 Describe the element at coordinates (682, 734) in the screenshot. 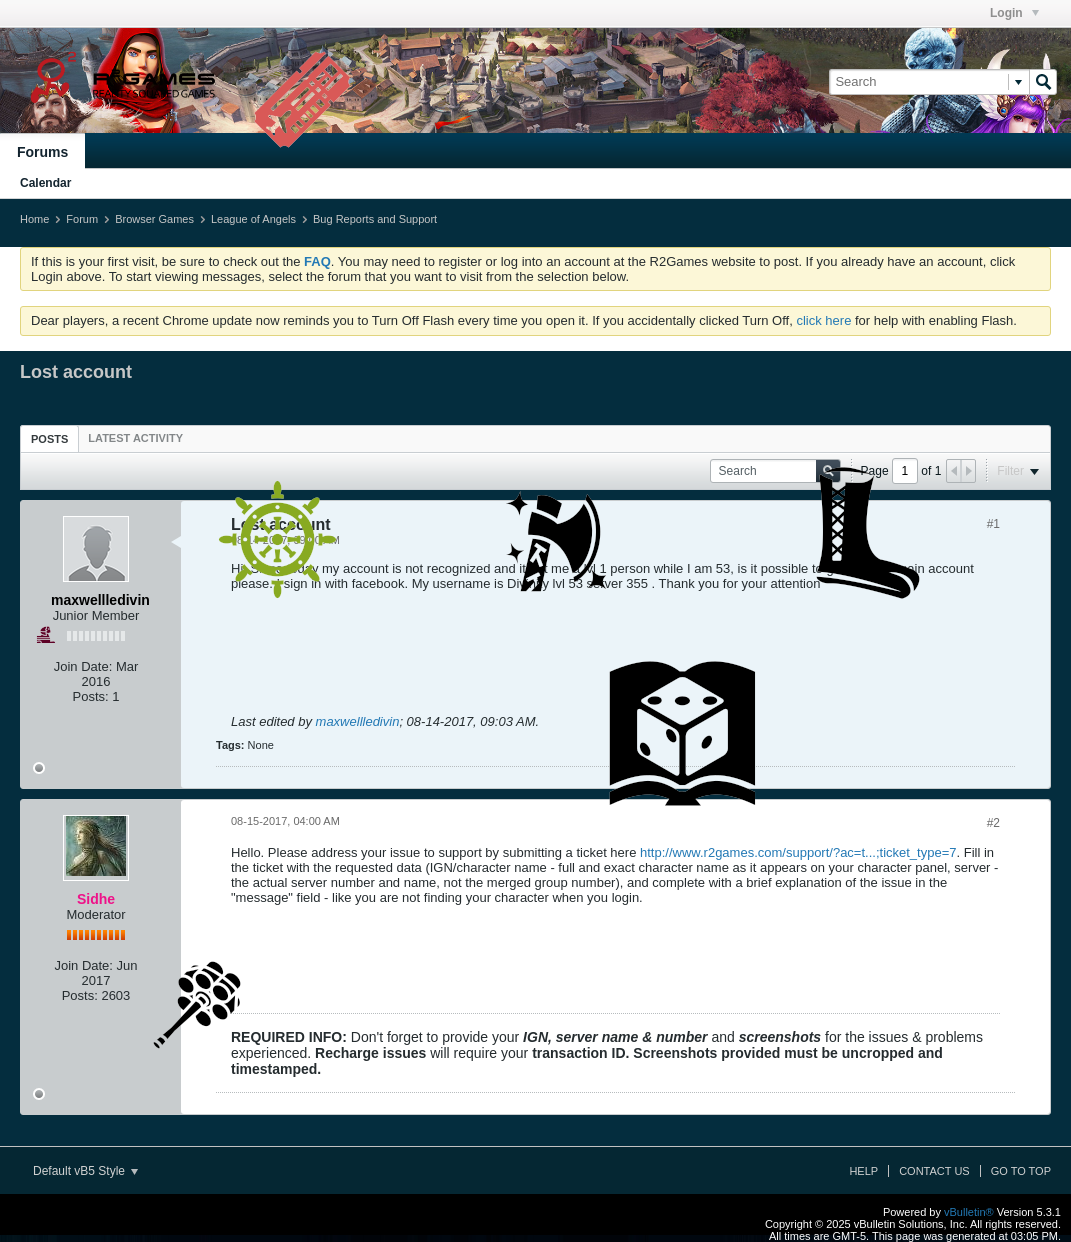

I see `view game rules and instructions` at that location.